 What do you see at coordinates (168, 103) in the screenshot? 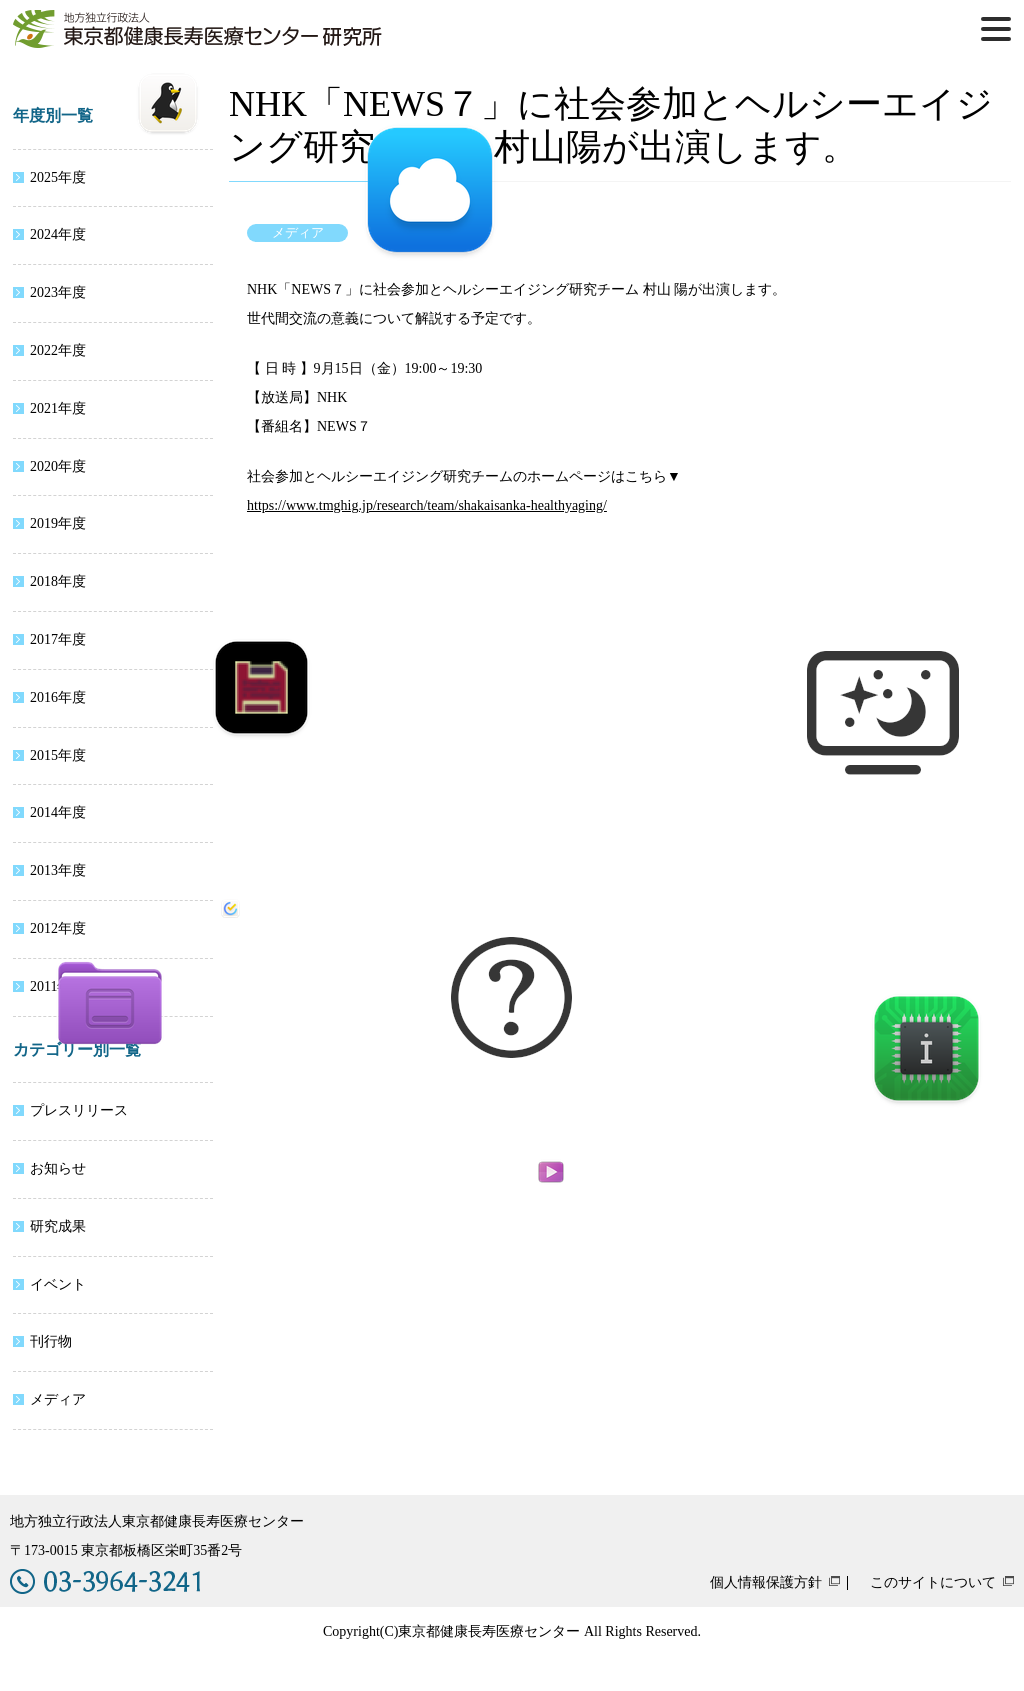
I see `launch supertux game` at bounding box center [168, 103].